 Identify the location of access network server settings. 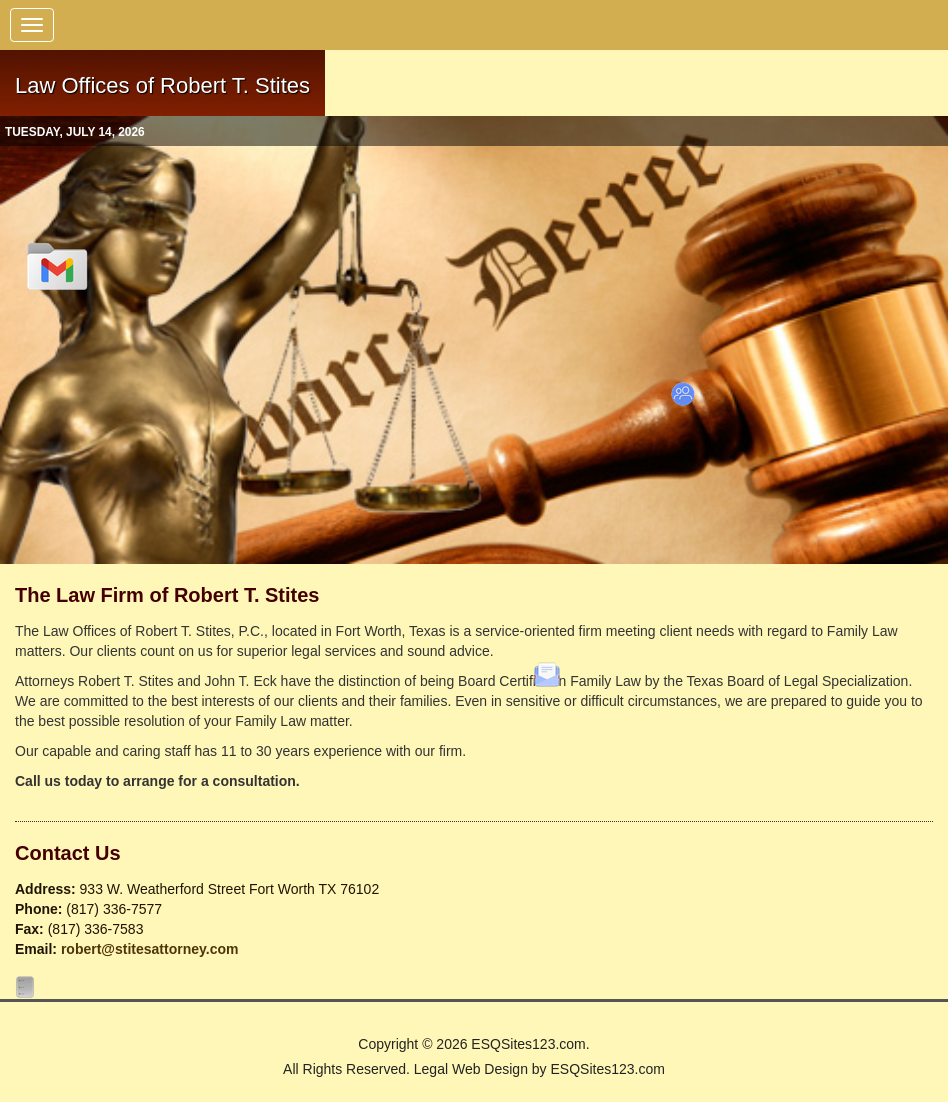
(25, 987).